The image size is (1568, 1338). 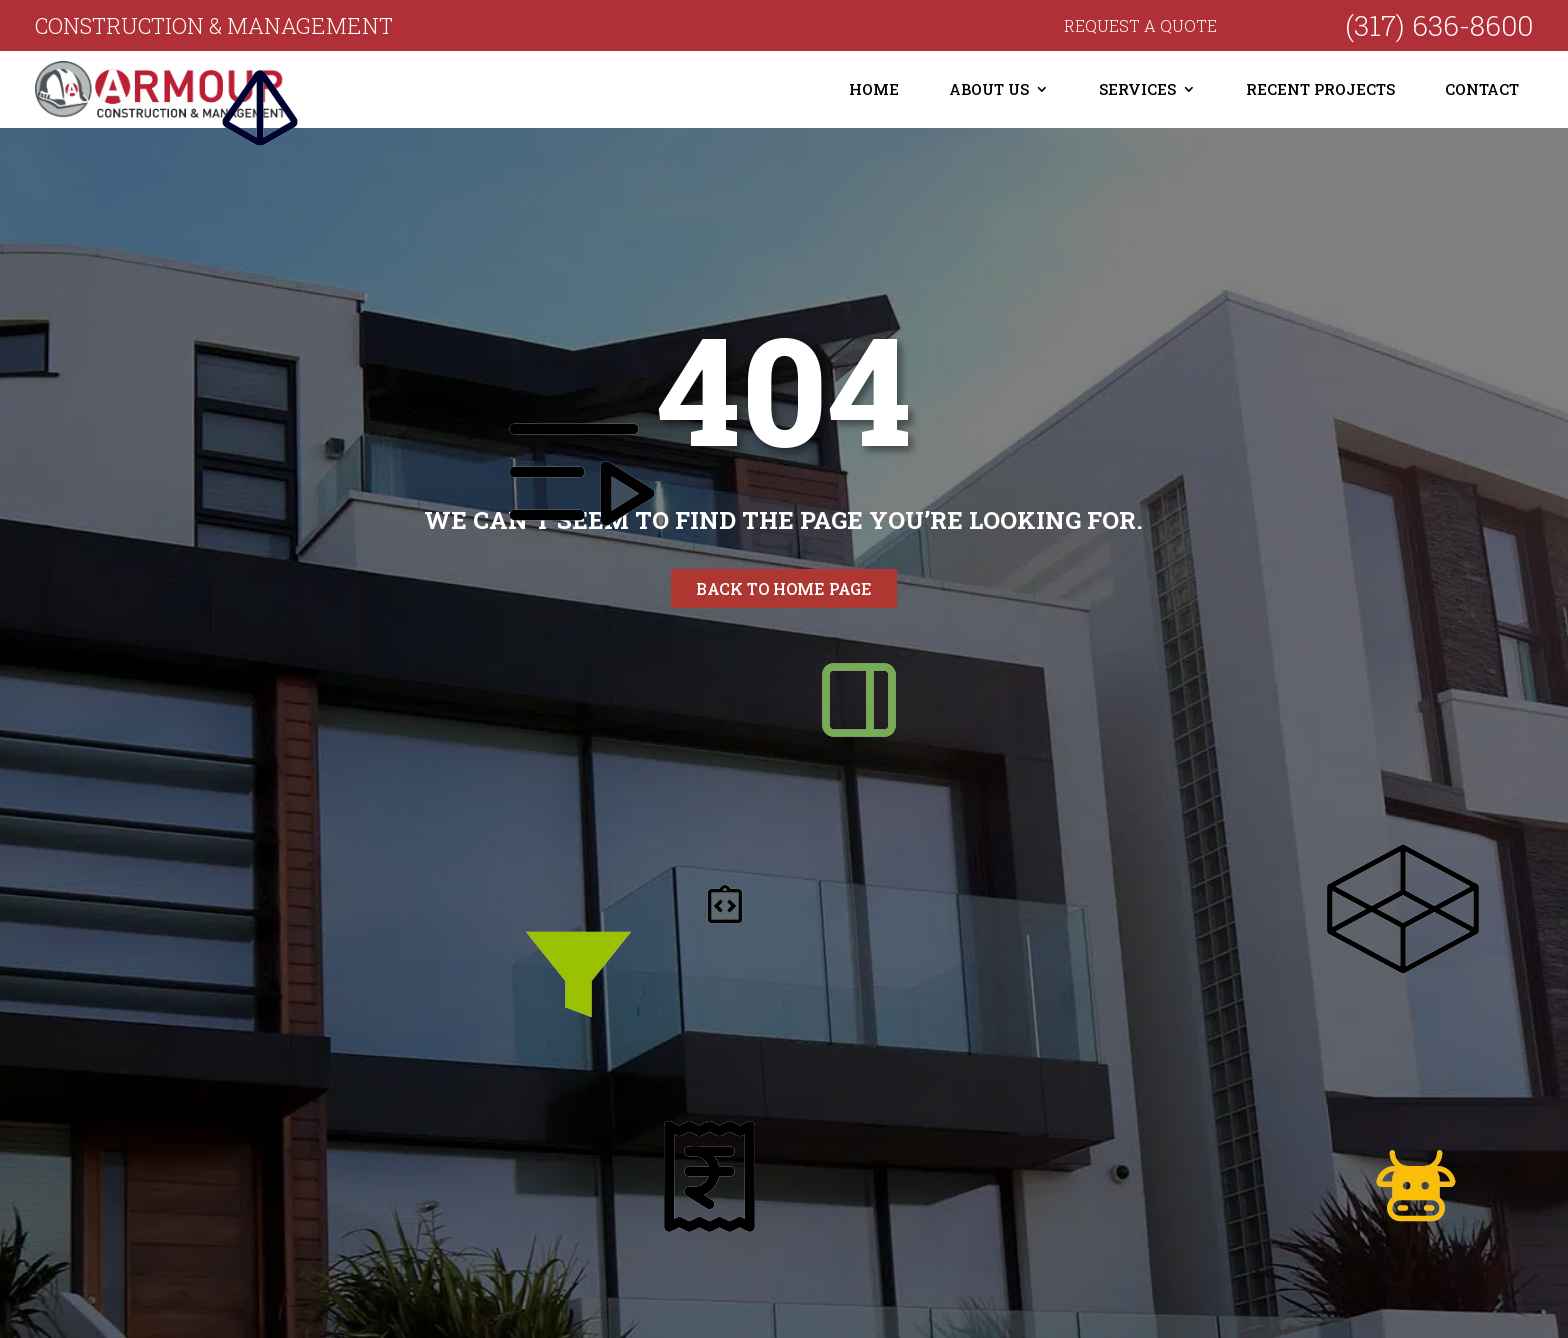 What do you see at coordinates (725, 906) in the screenshot?
I see `view integration instructions or code snippets` at bounding box center [725, 906].